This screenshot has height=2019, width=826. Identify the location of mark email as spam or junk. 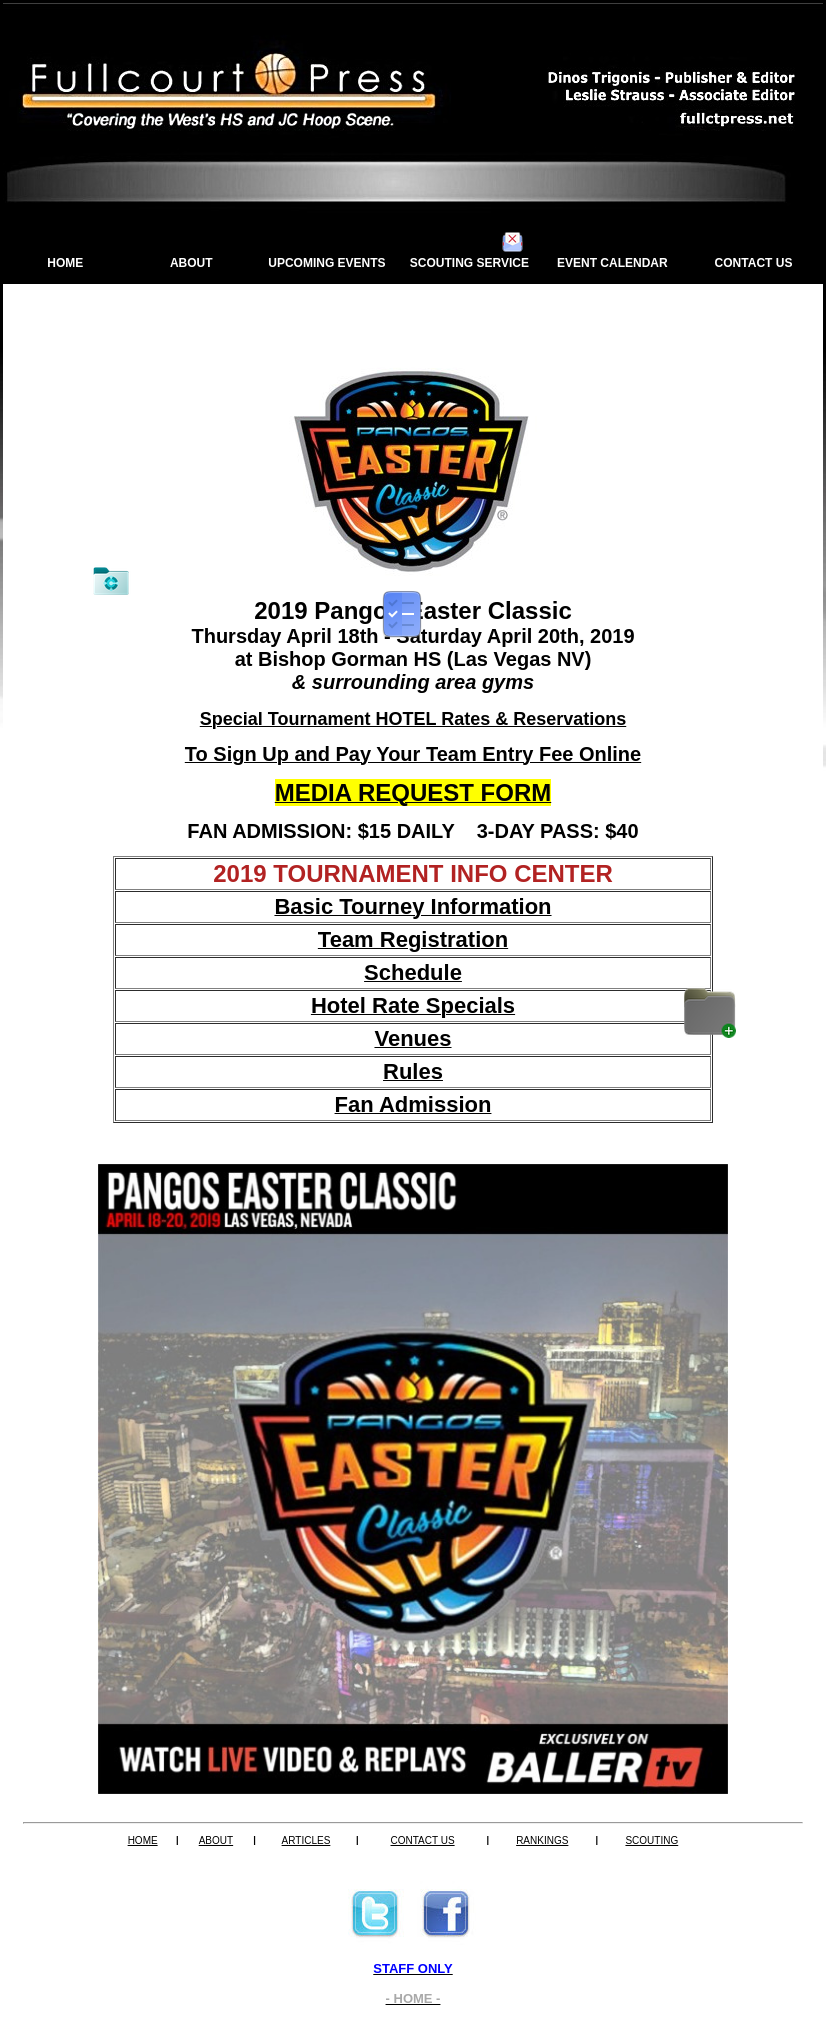
(512, 242).